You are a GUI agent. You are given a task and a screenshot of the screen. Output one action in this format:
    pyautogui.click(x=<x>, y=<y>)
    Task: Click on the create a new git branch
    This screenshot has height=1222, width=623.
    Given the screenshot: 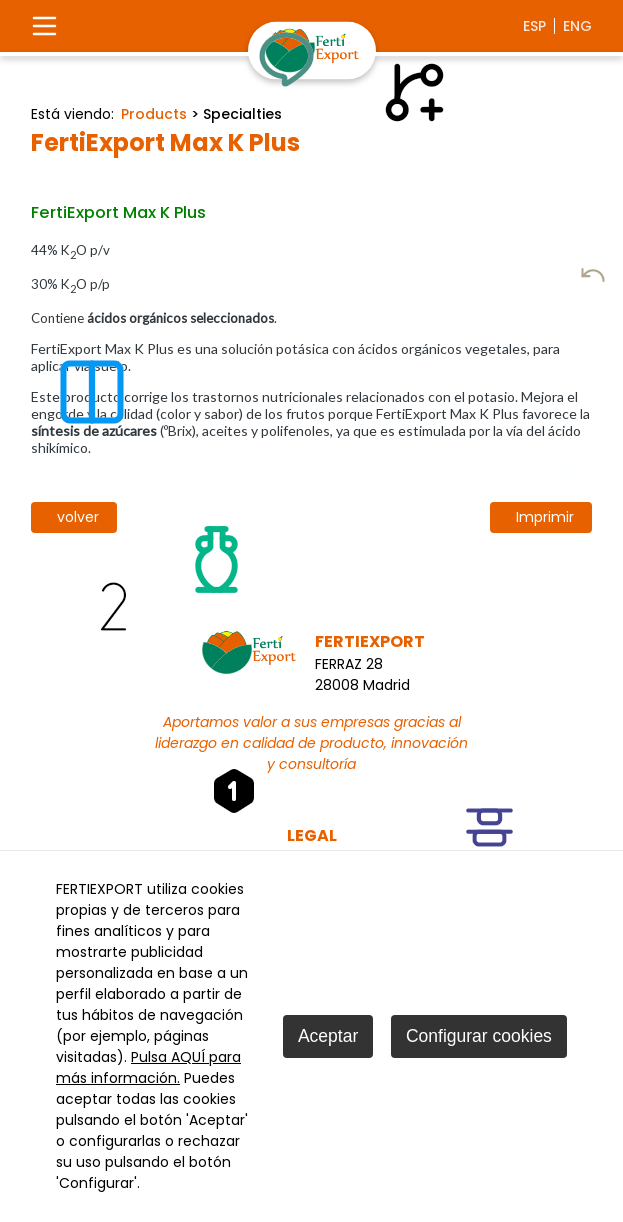 What is the action you would take?
    pyautogui.click(x=414, y=92)
    